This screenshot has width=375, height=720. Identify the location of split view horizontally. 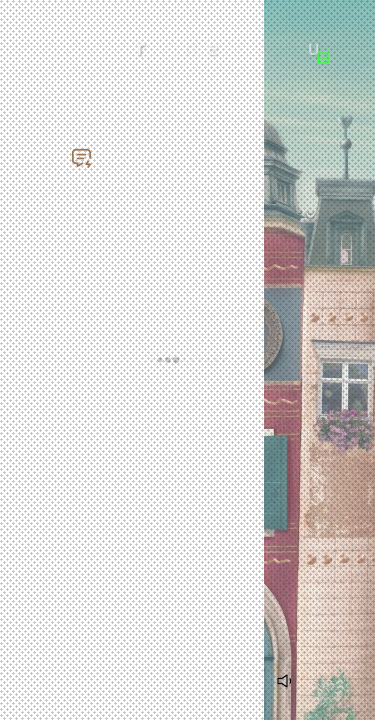
(323, 58).